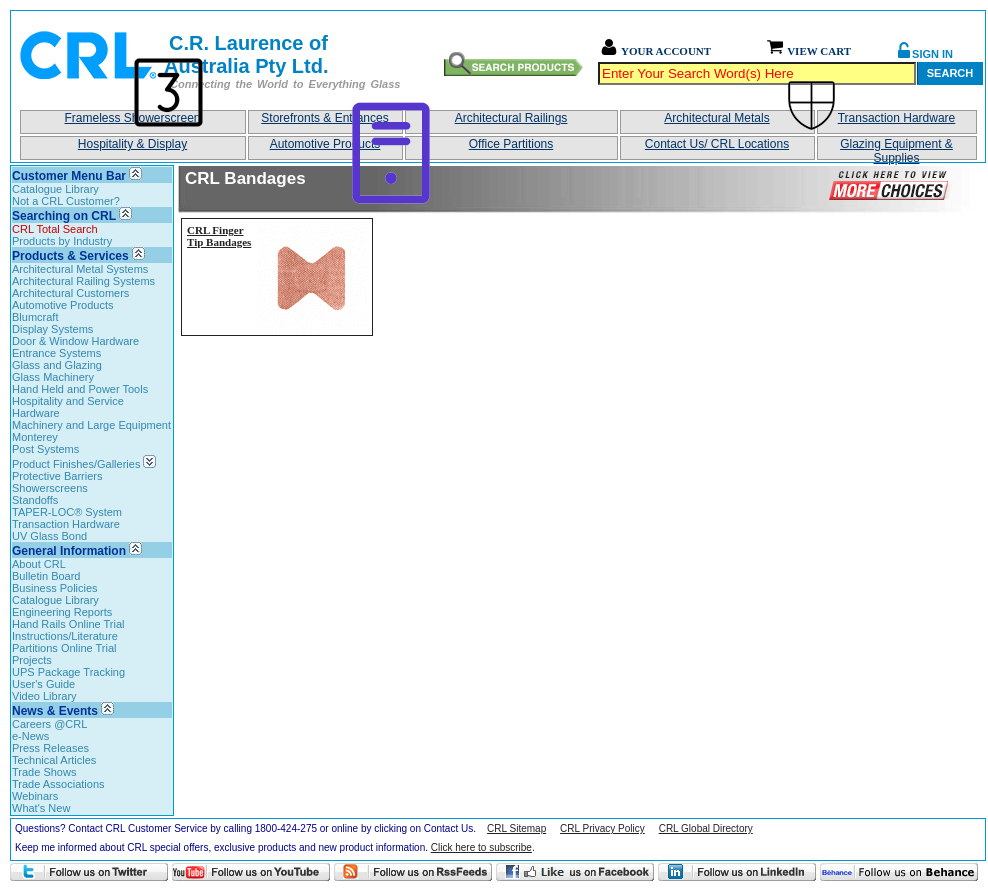 The height and width of the screenshot is (889, 988). What do you see at coordinates (811, 102) in the screenshot?
I see `view security or protection settings` at bounding box center [811, 102].